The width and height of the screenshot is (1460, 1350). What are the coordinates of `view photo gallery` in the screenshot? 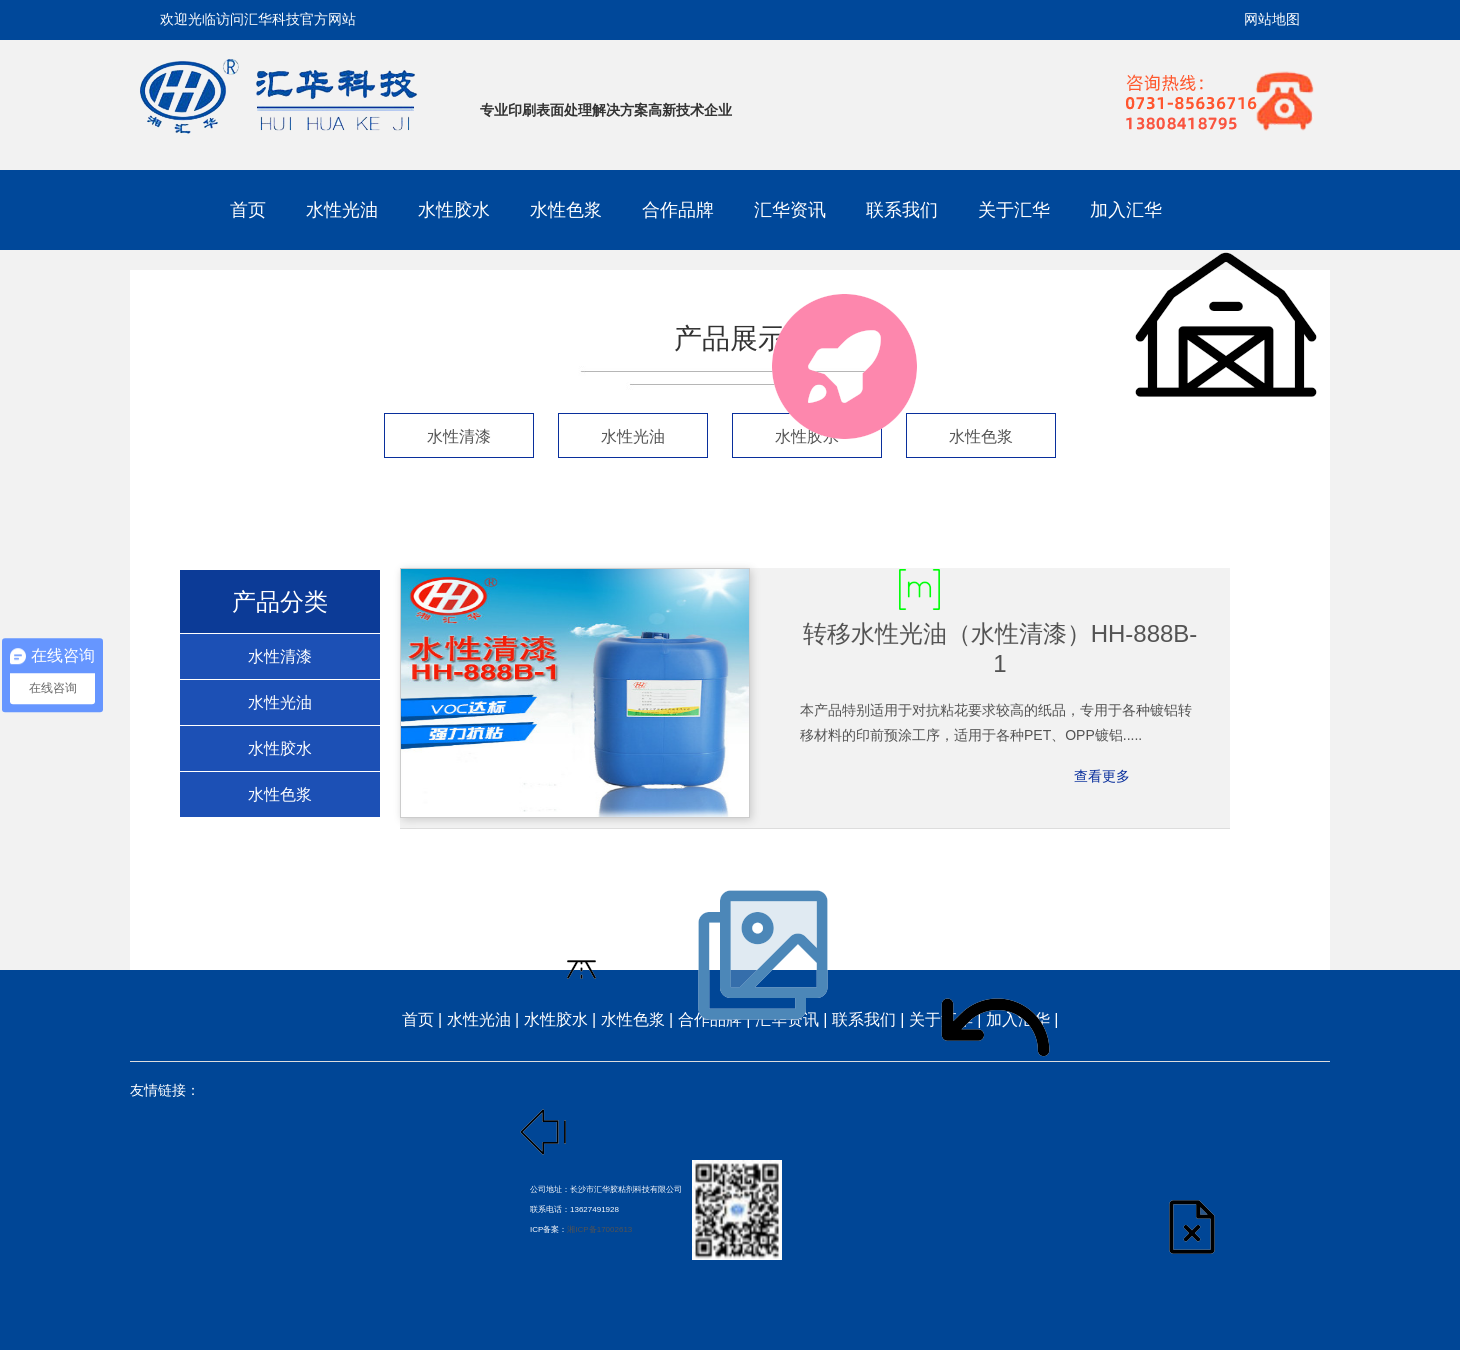 It's located at (763, 955).